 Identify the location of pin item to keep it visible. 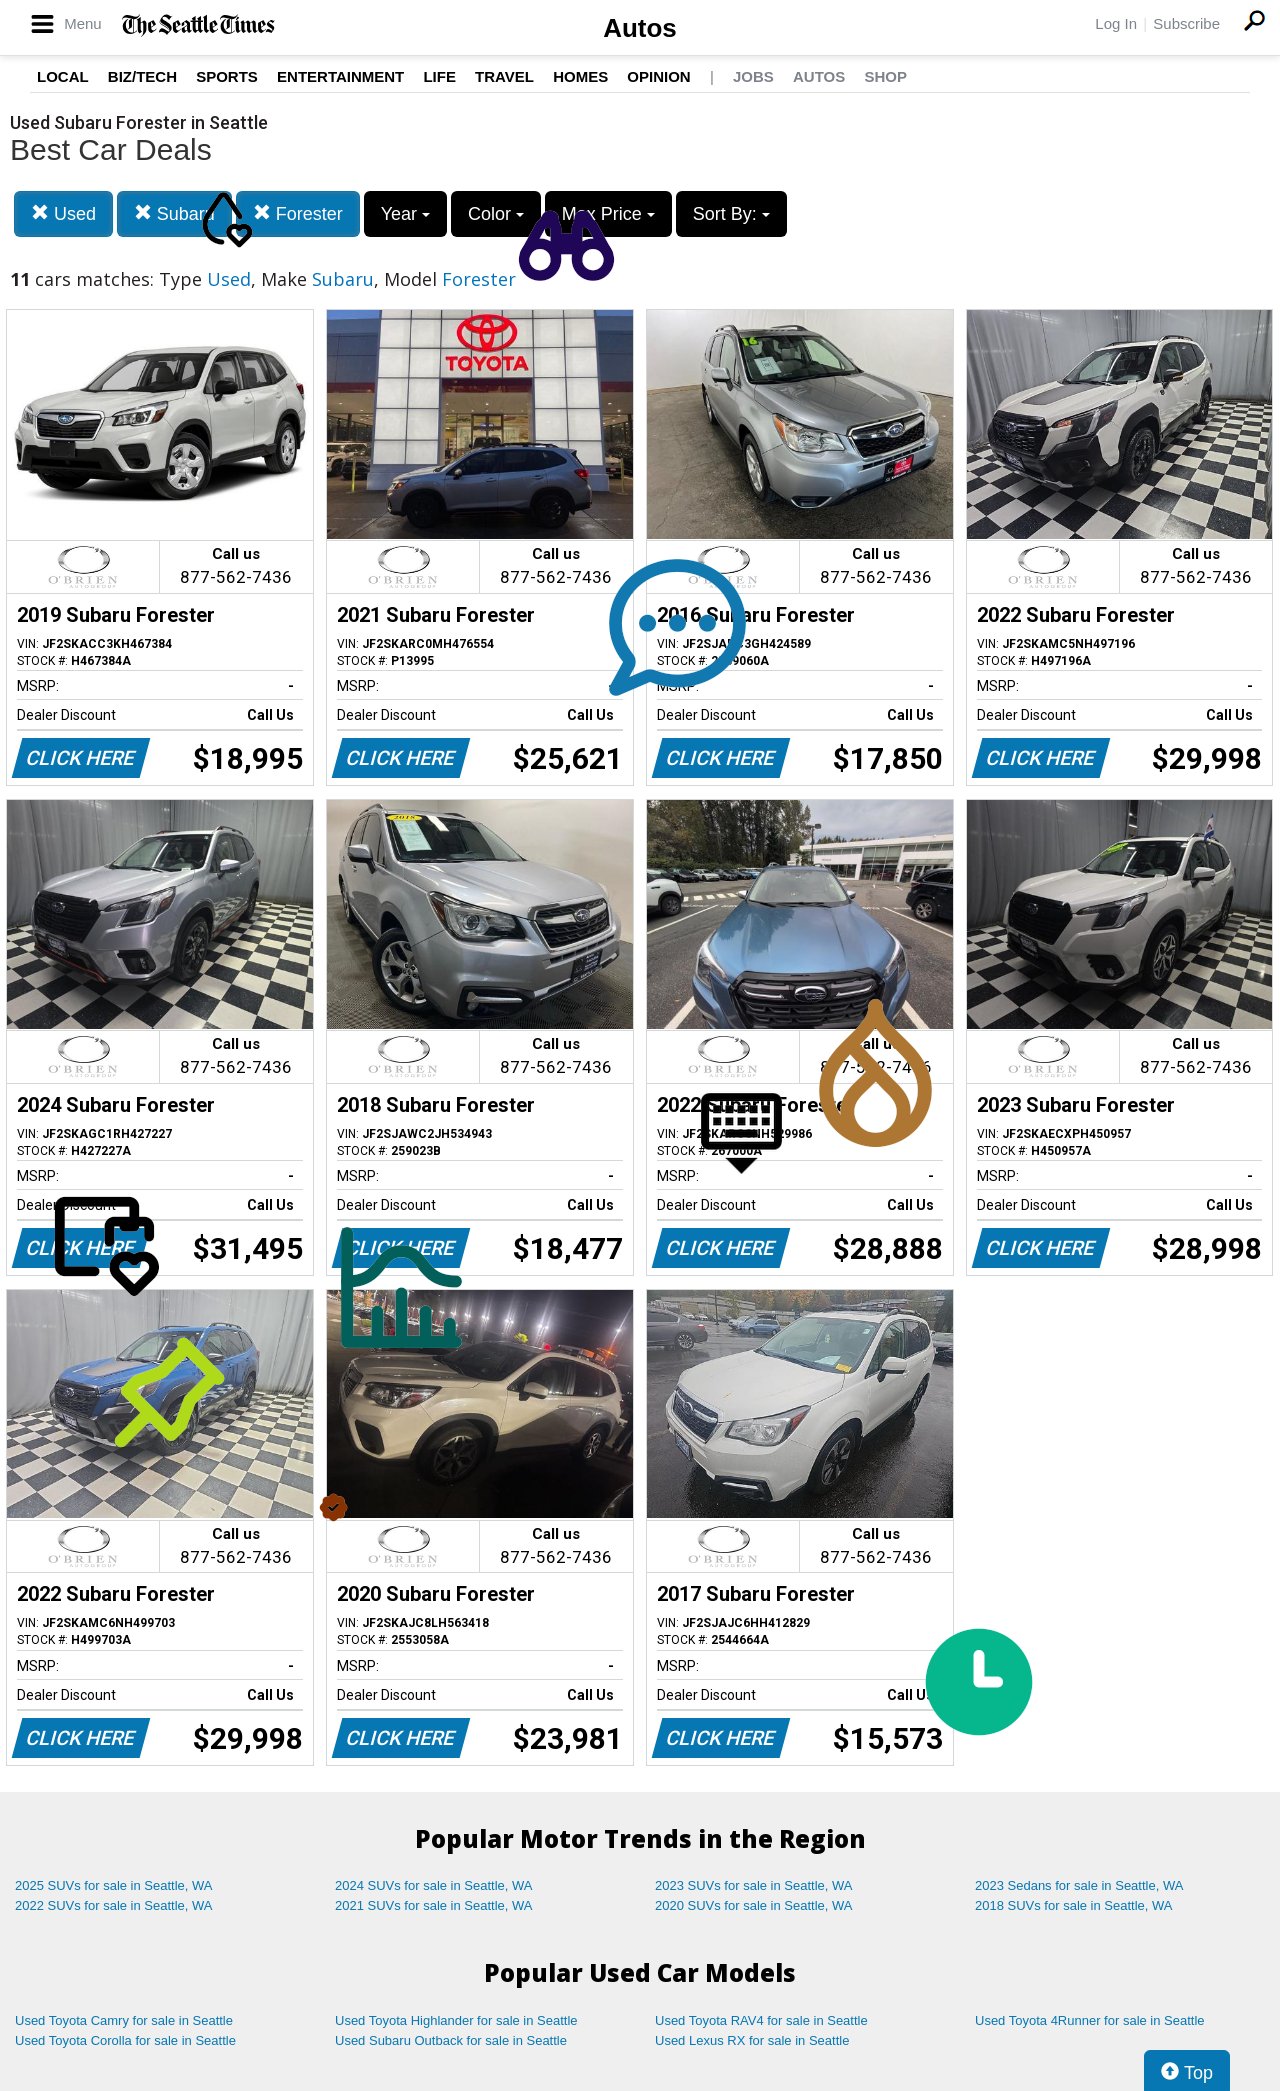
(168, 1394).